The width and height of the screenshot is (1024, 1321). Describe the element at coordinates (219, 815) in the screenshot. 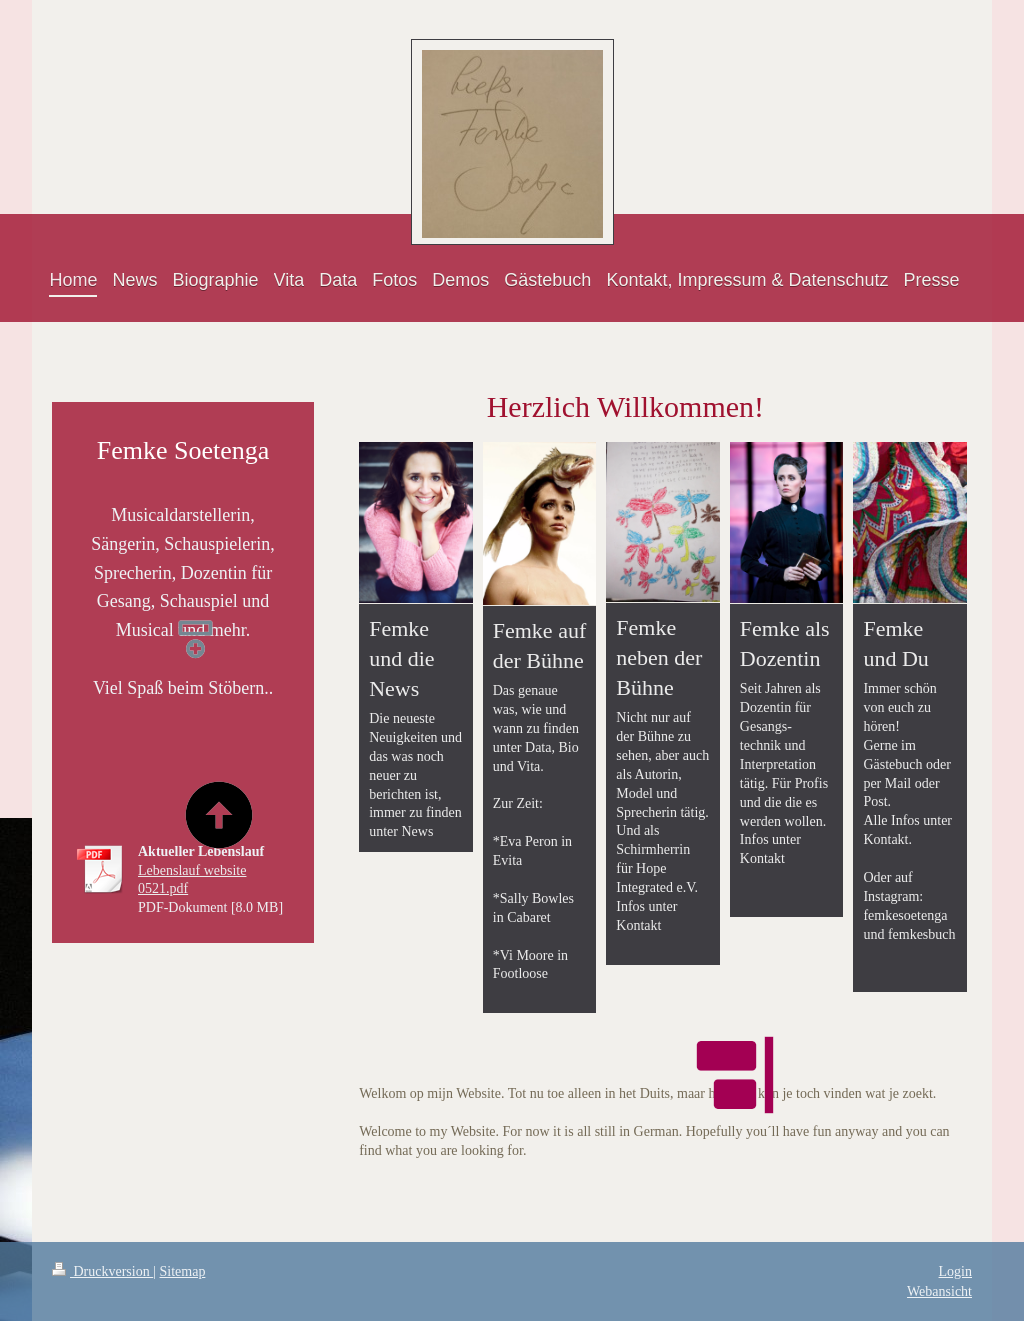

I see `upload a file or content` at that location.